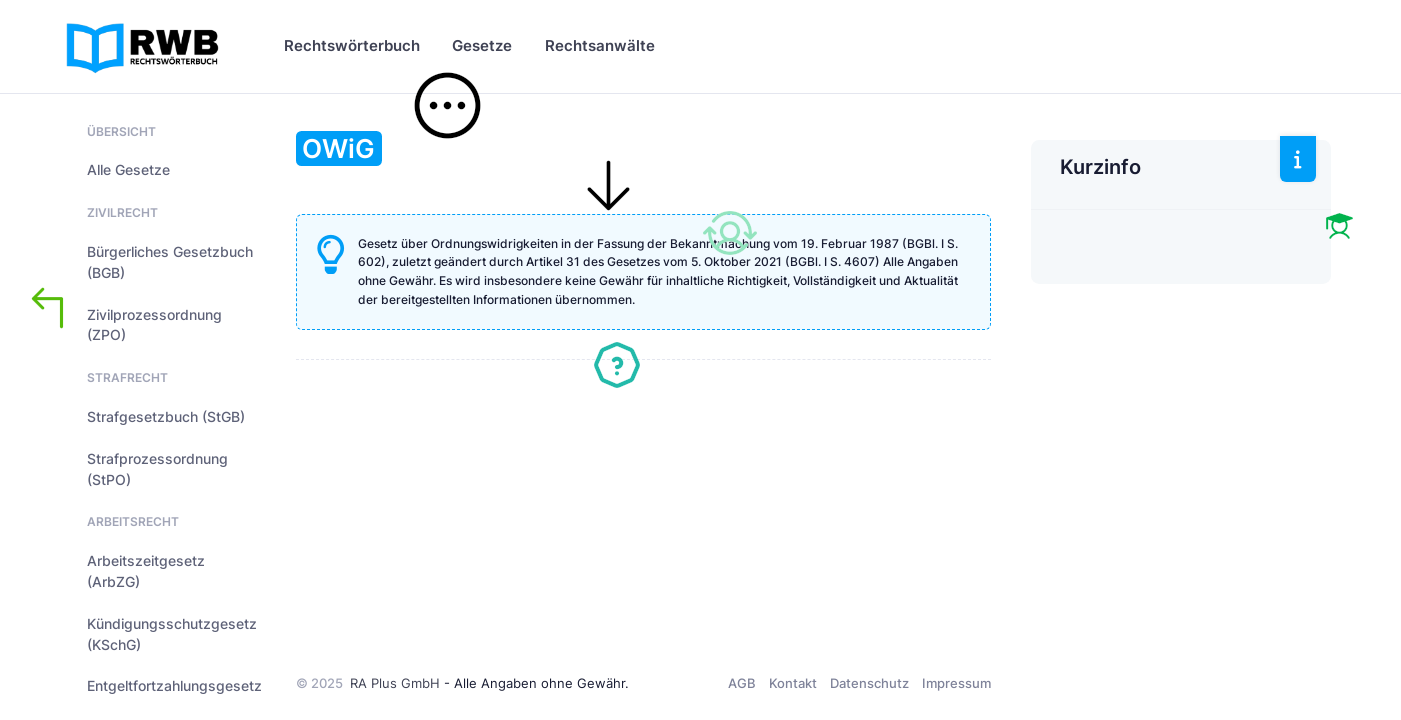  Describe the element at coordinates (447, 105) in the screenshot. I see `open more options menu` at that location.